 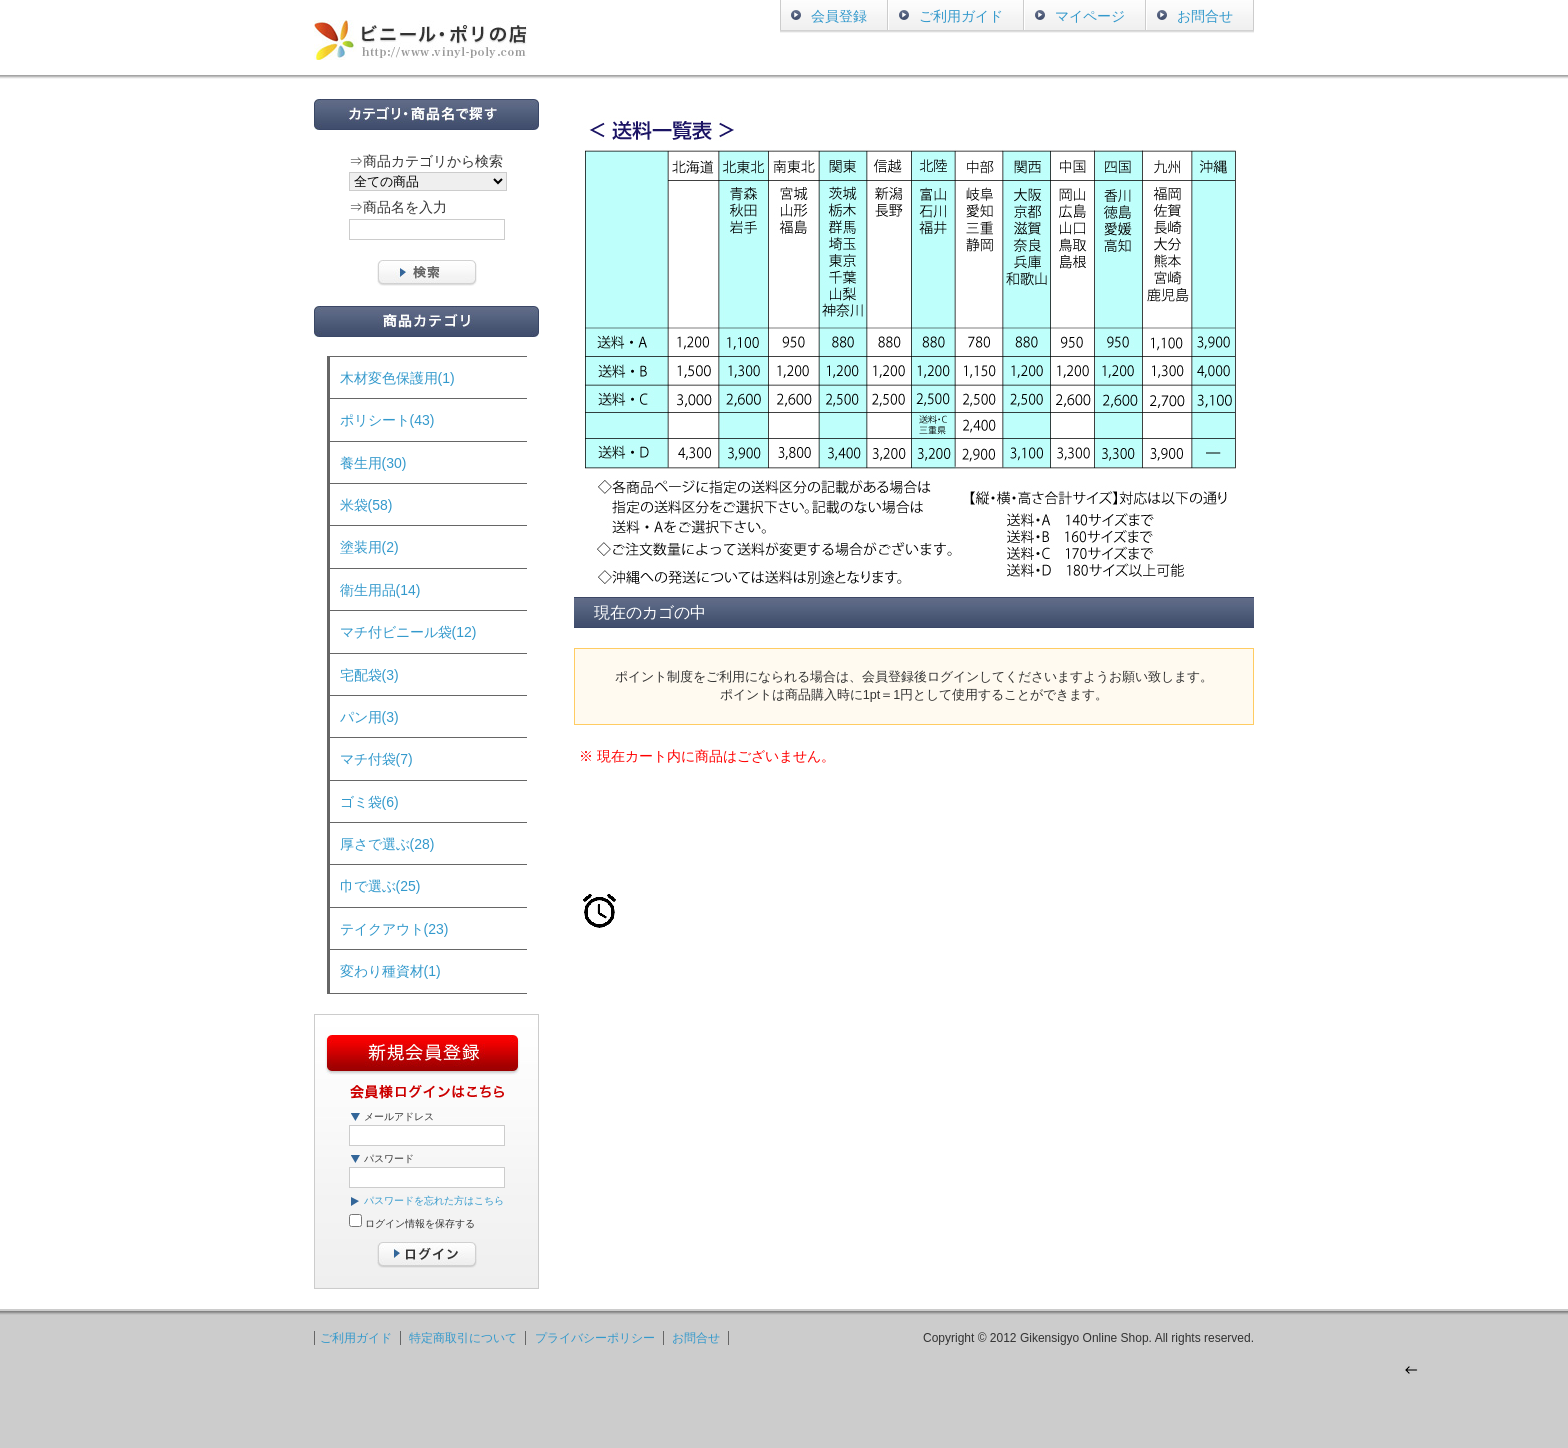 I want to click on access your alarms, so click(x=599, y=910).